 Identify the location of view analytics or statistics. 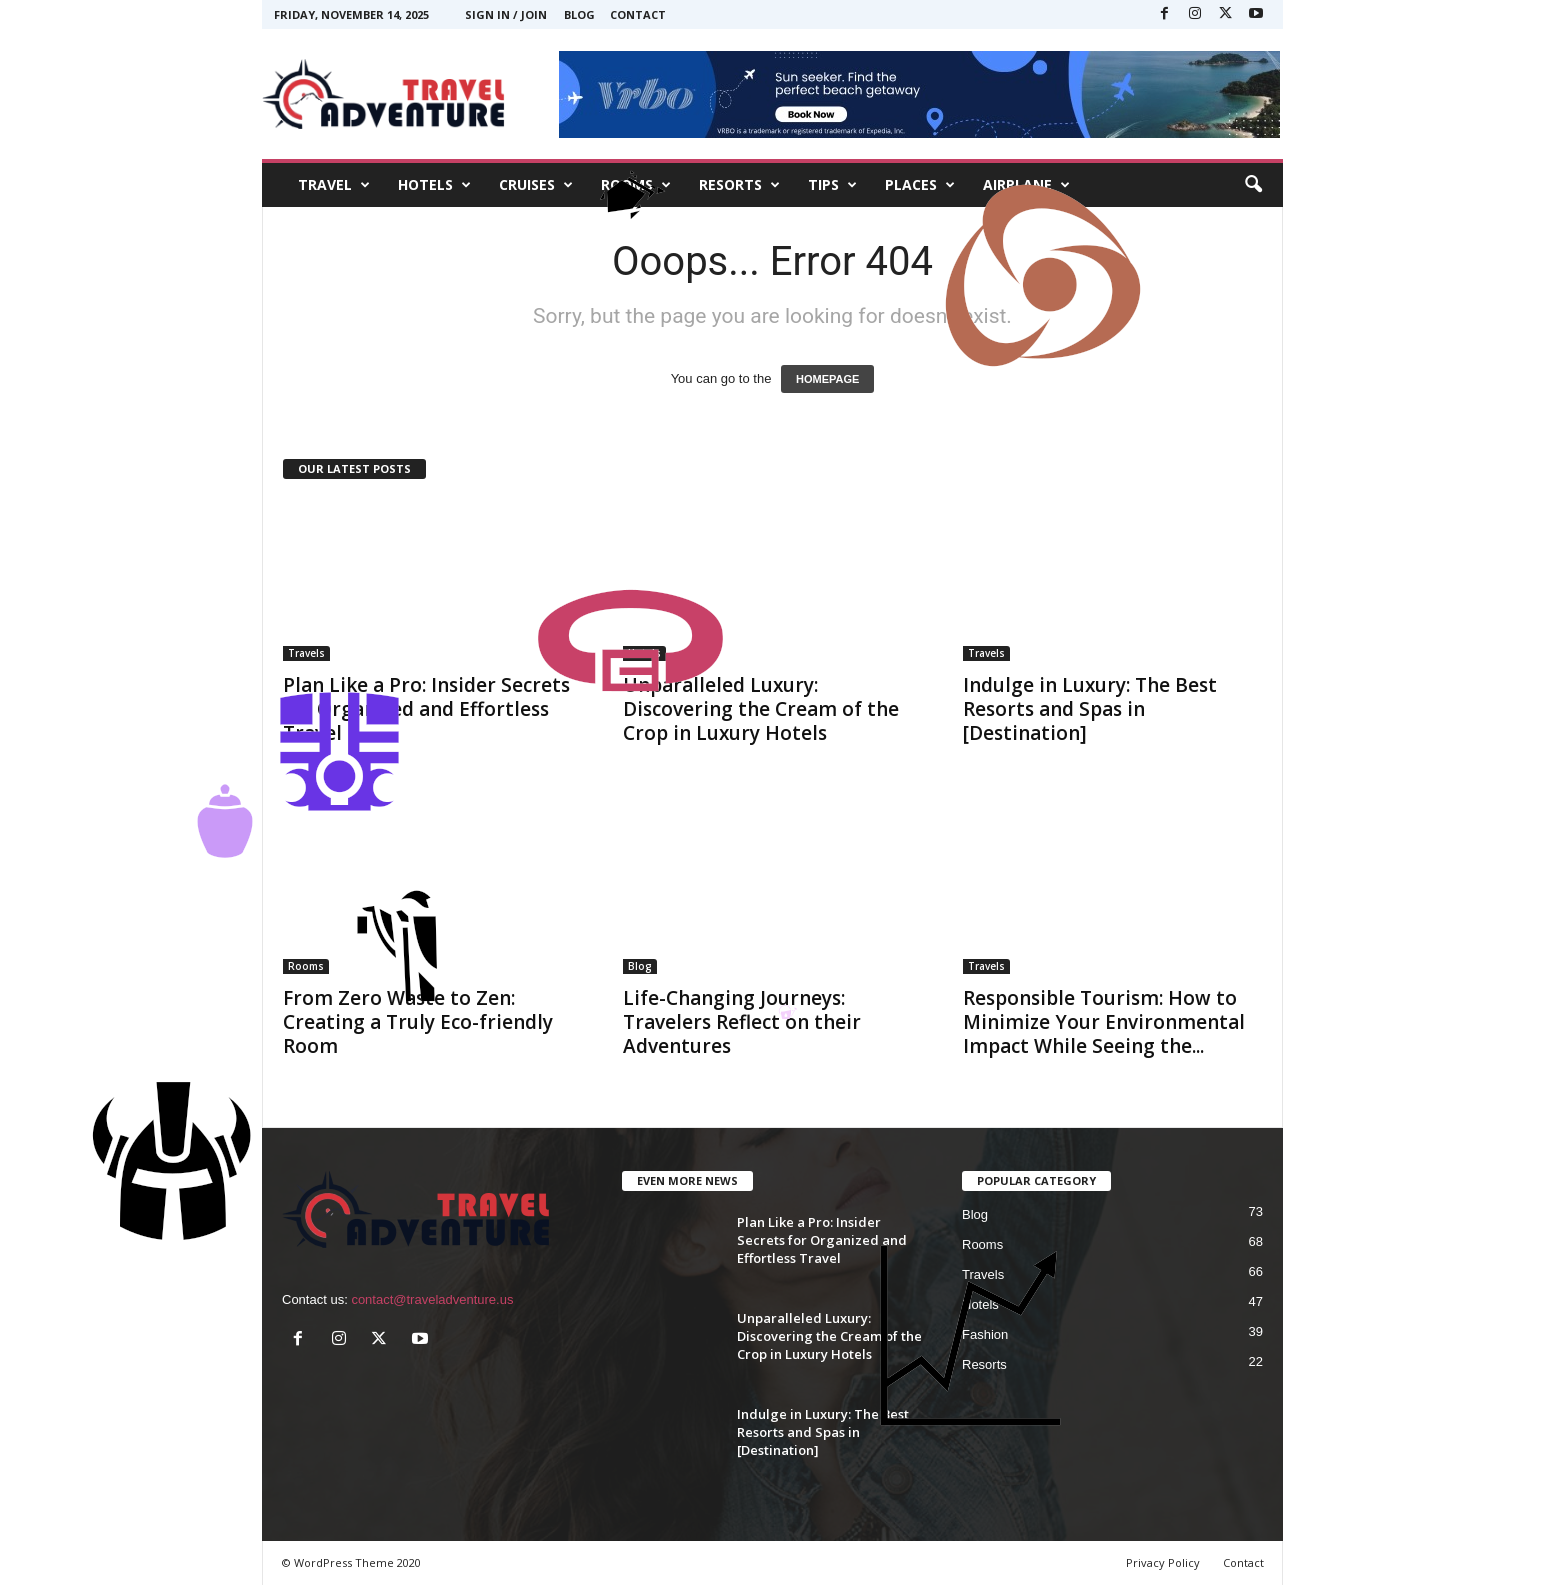
(970, 1335).